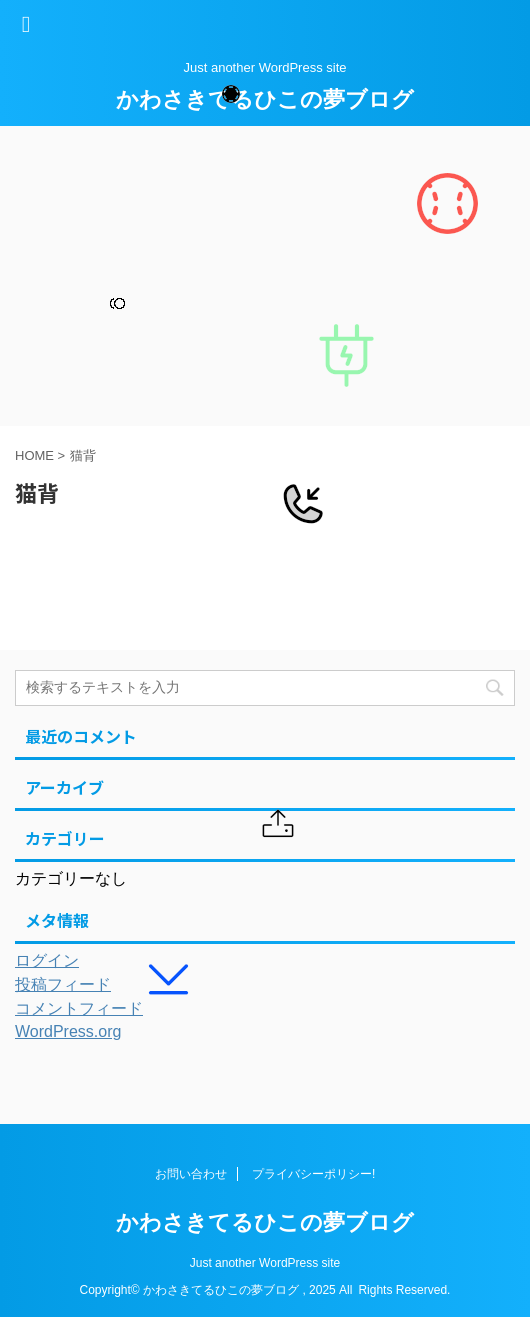 The width and height of the screenshot is (530, 1317). I want to click on scroll to bottom of page or content, so click(168, 978).